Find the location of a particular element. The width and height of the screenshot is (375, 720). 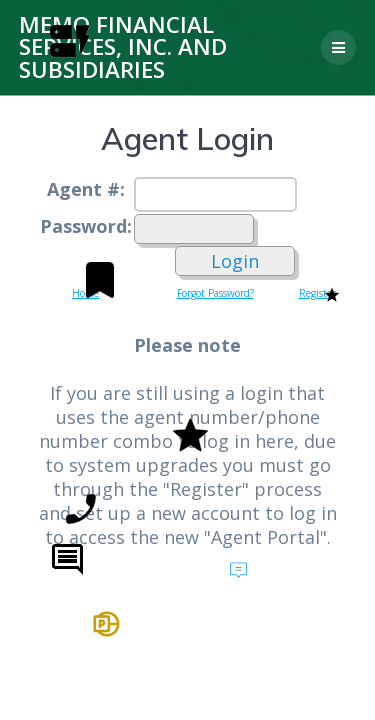

open Microsoft PowerPoint is located at coordinates (106, 624).